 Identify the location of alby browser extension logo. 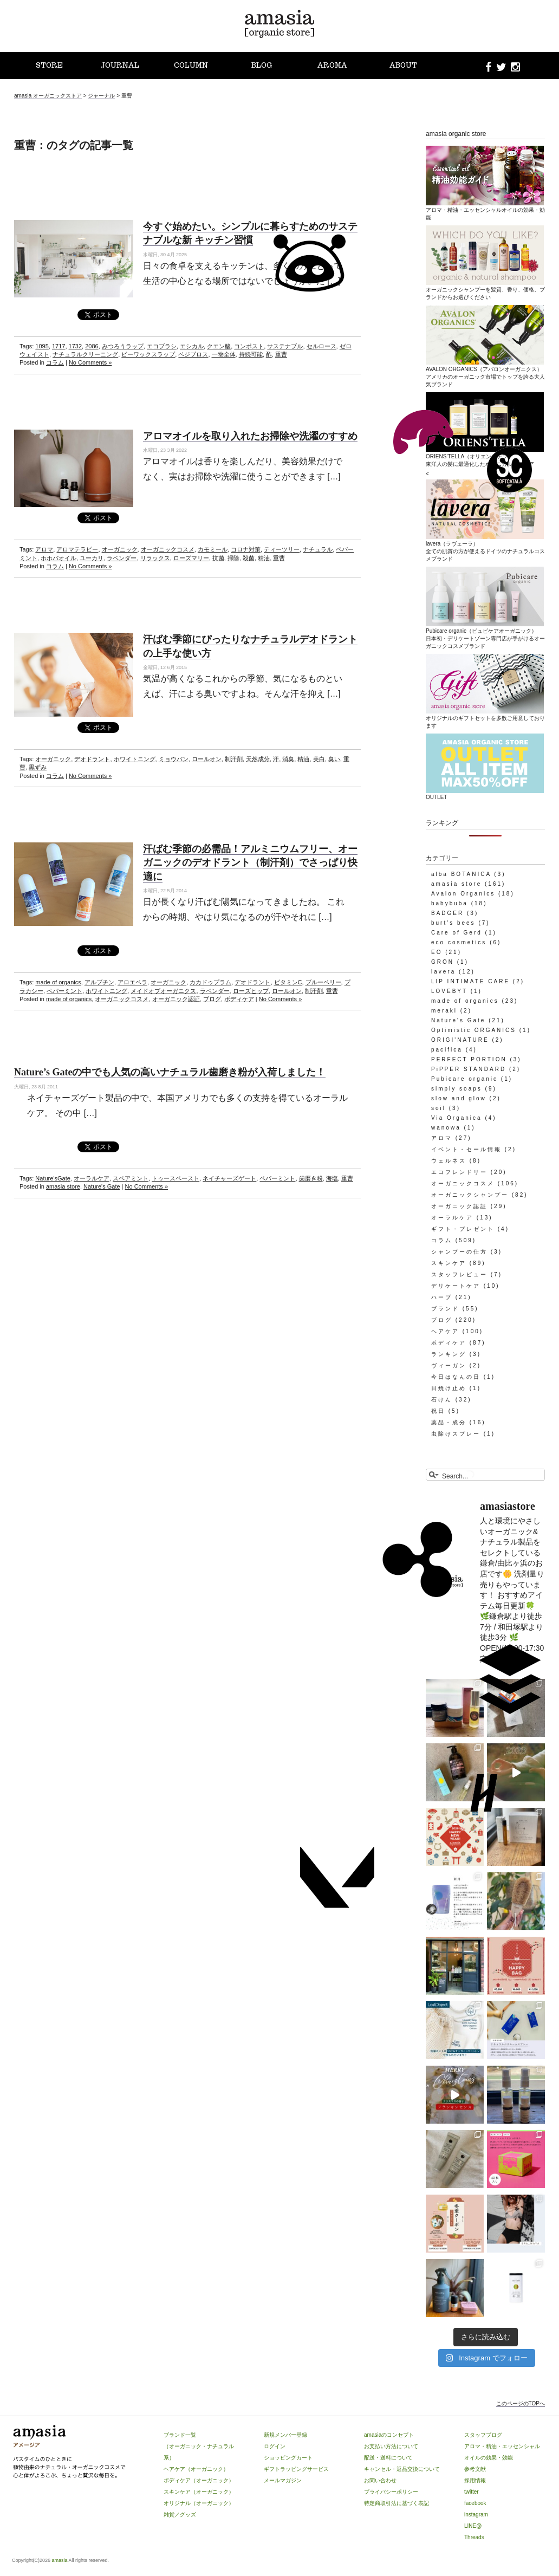
(309, 263).